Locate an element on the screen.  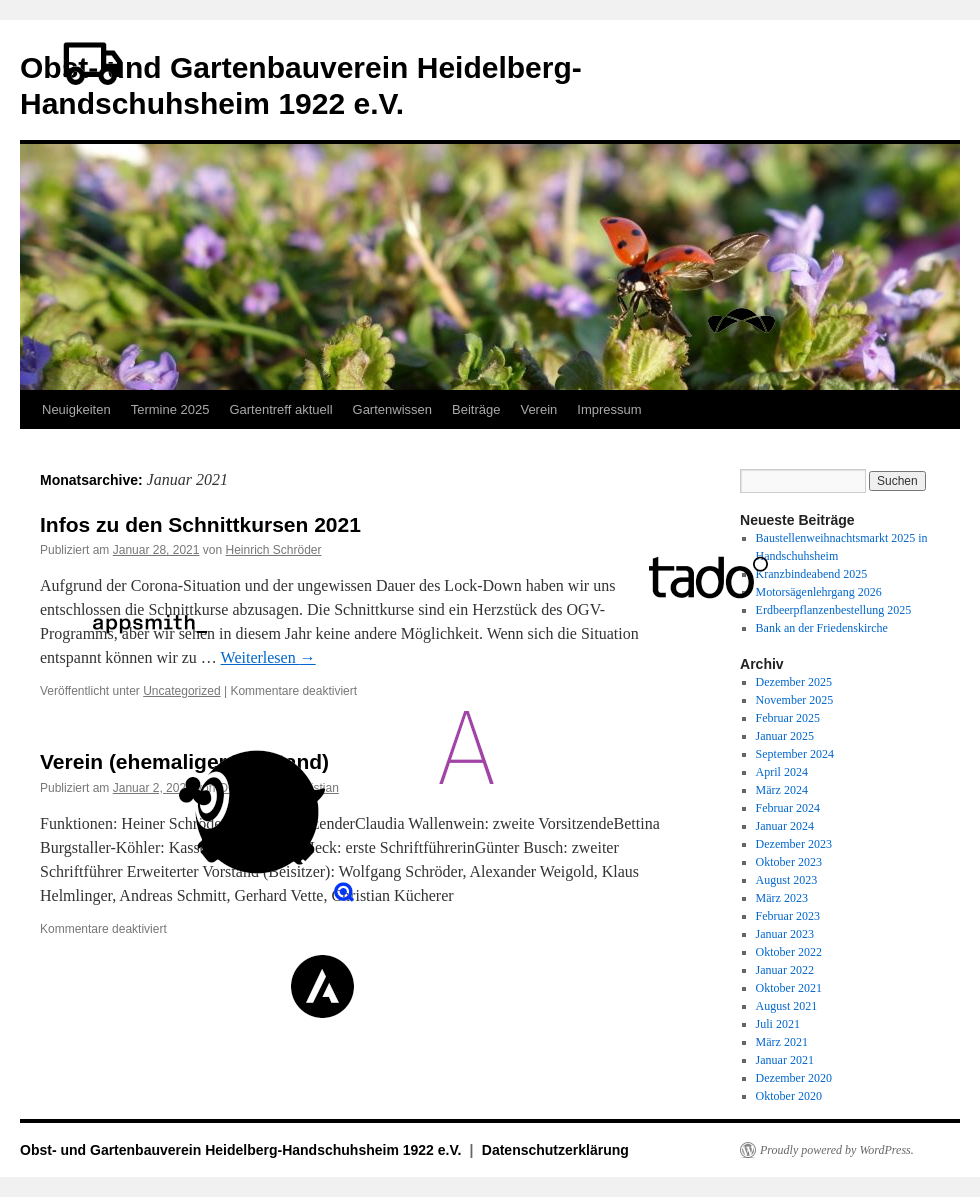
open Qlik analytics application is located at coordinates (344, 892).